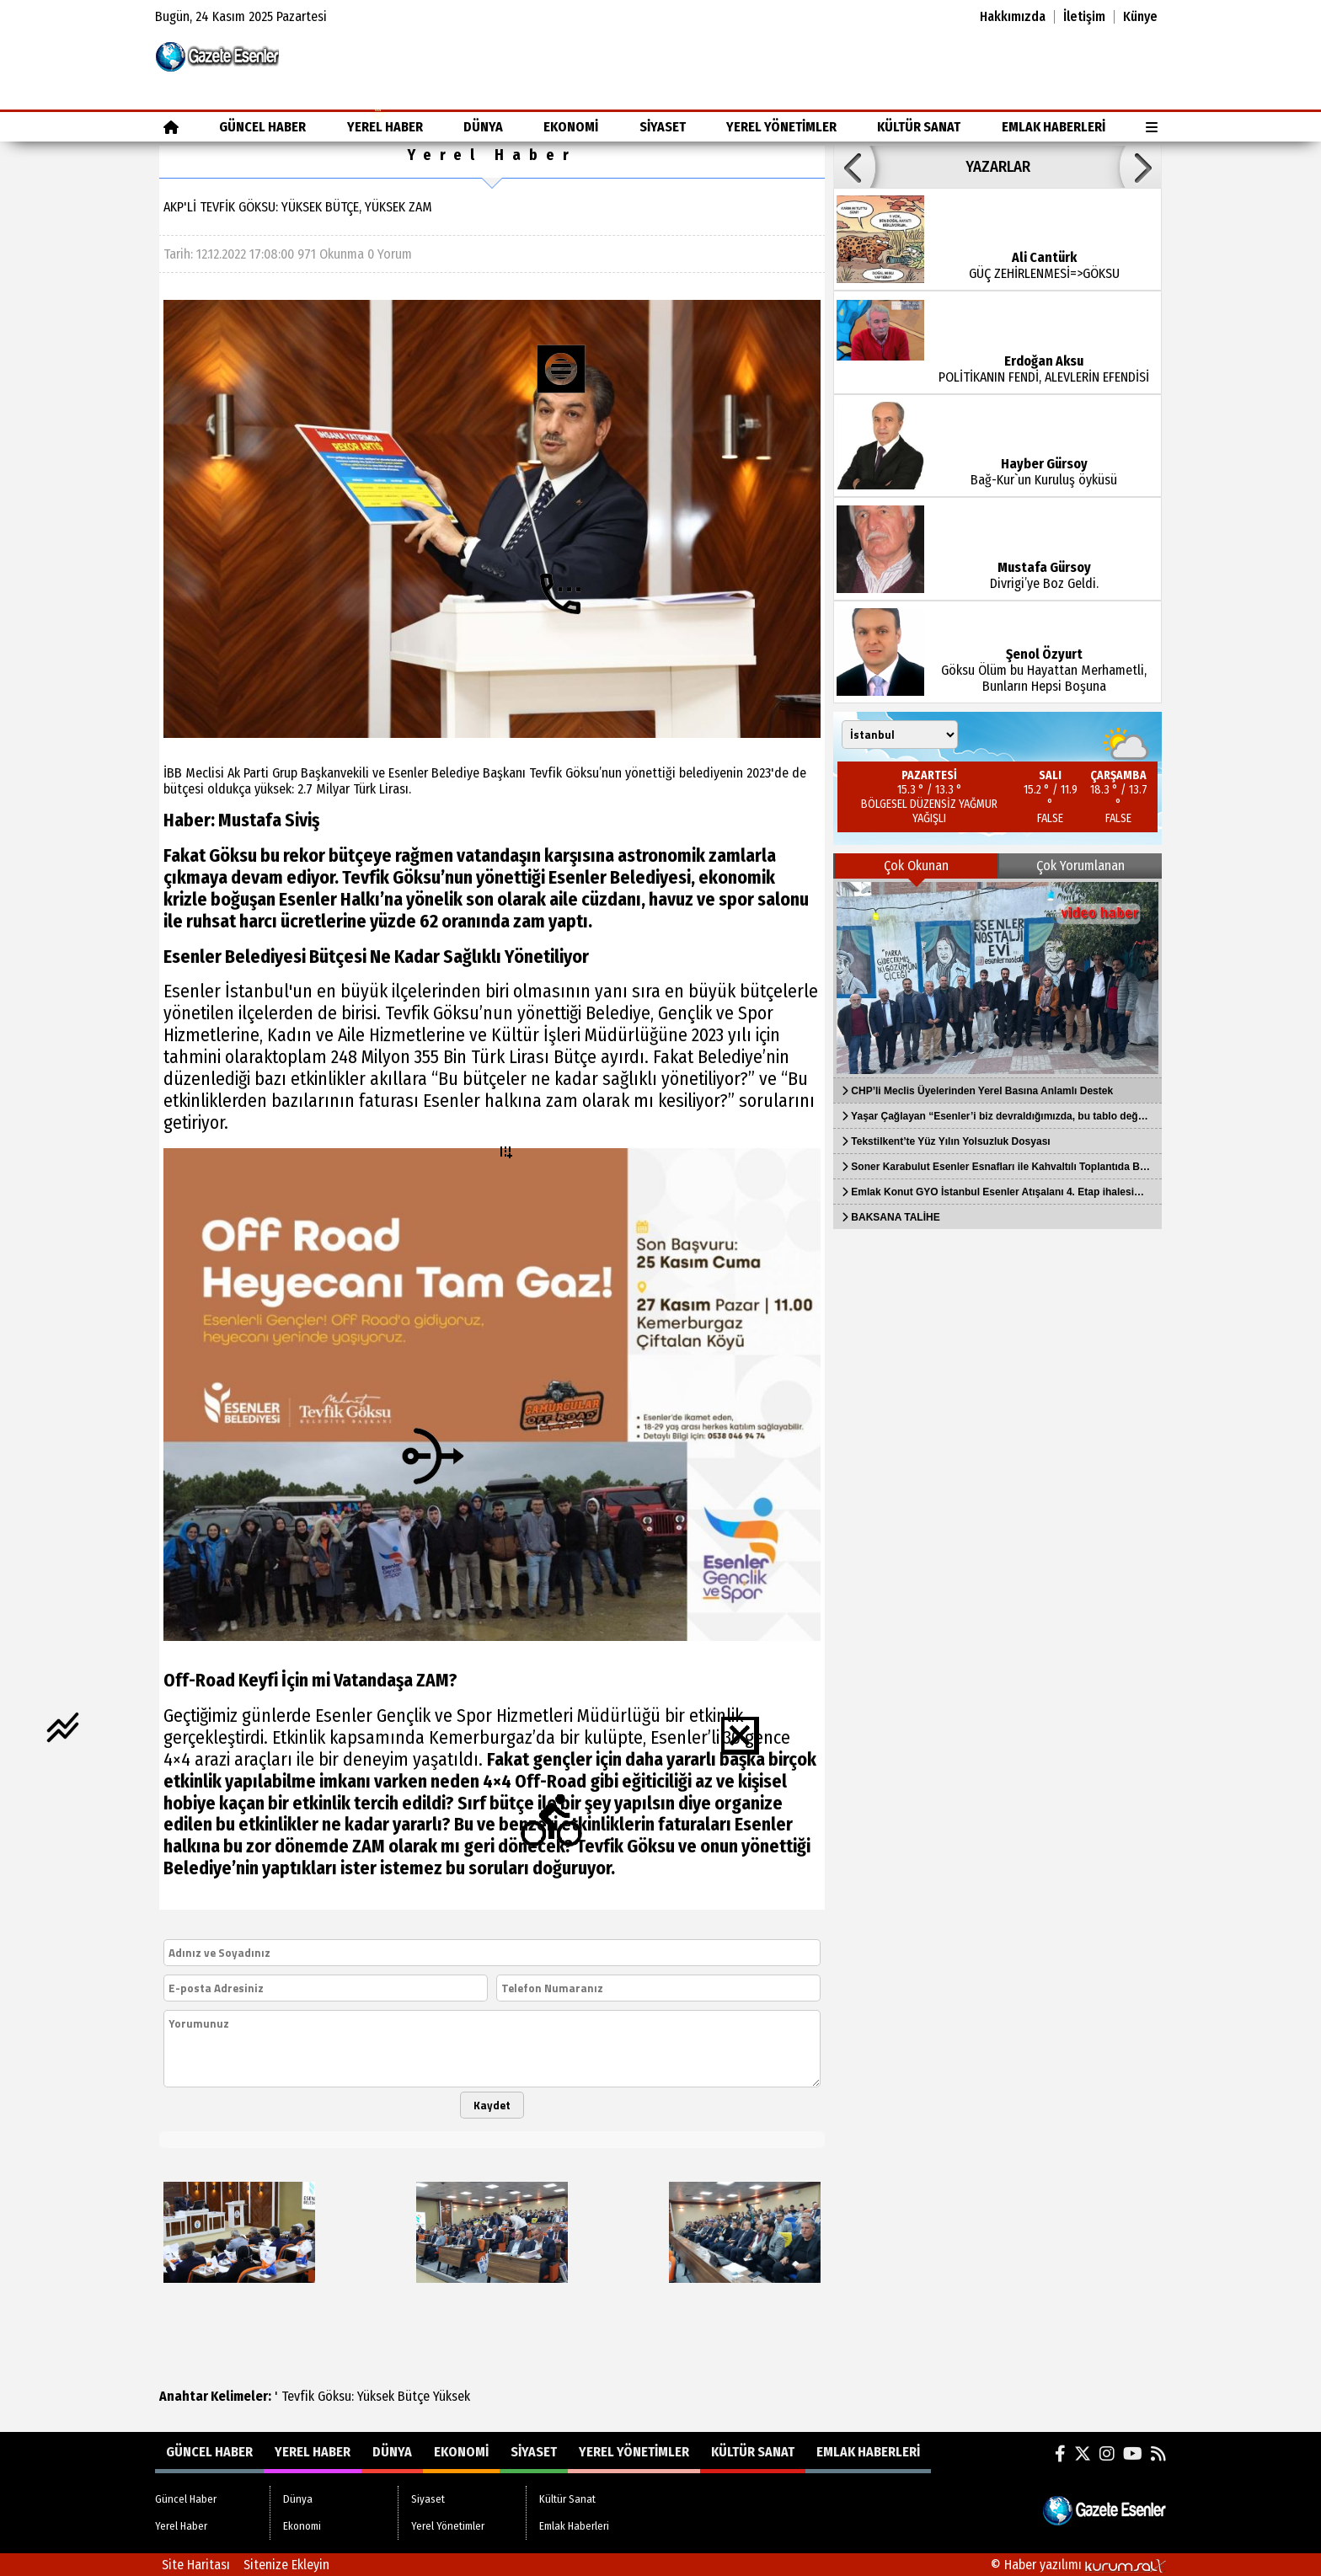 The image size is (1321, 2576). Describe the element at coordinates (740, 1735) in the screenshot. I see `indicates a feature or option is disabled by default` at that location.